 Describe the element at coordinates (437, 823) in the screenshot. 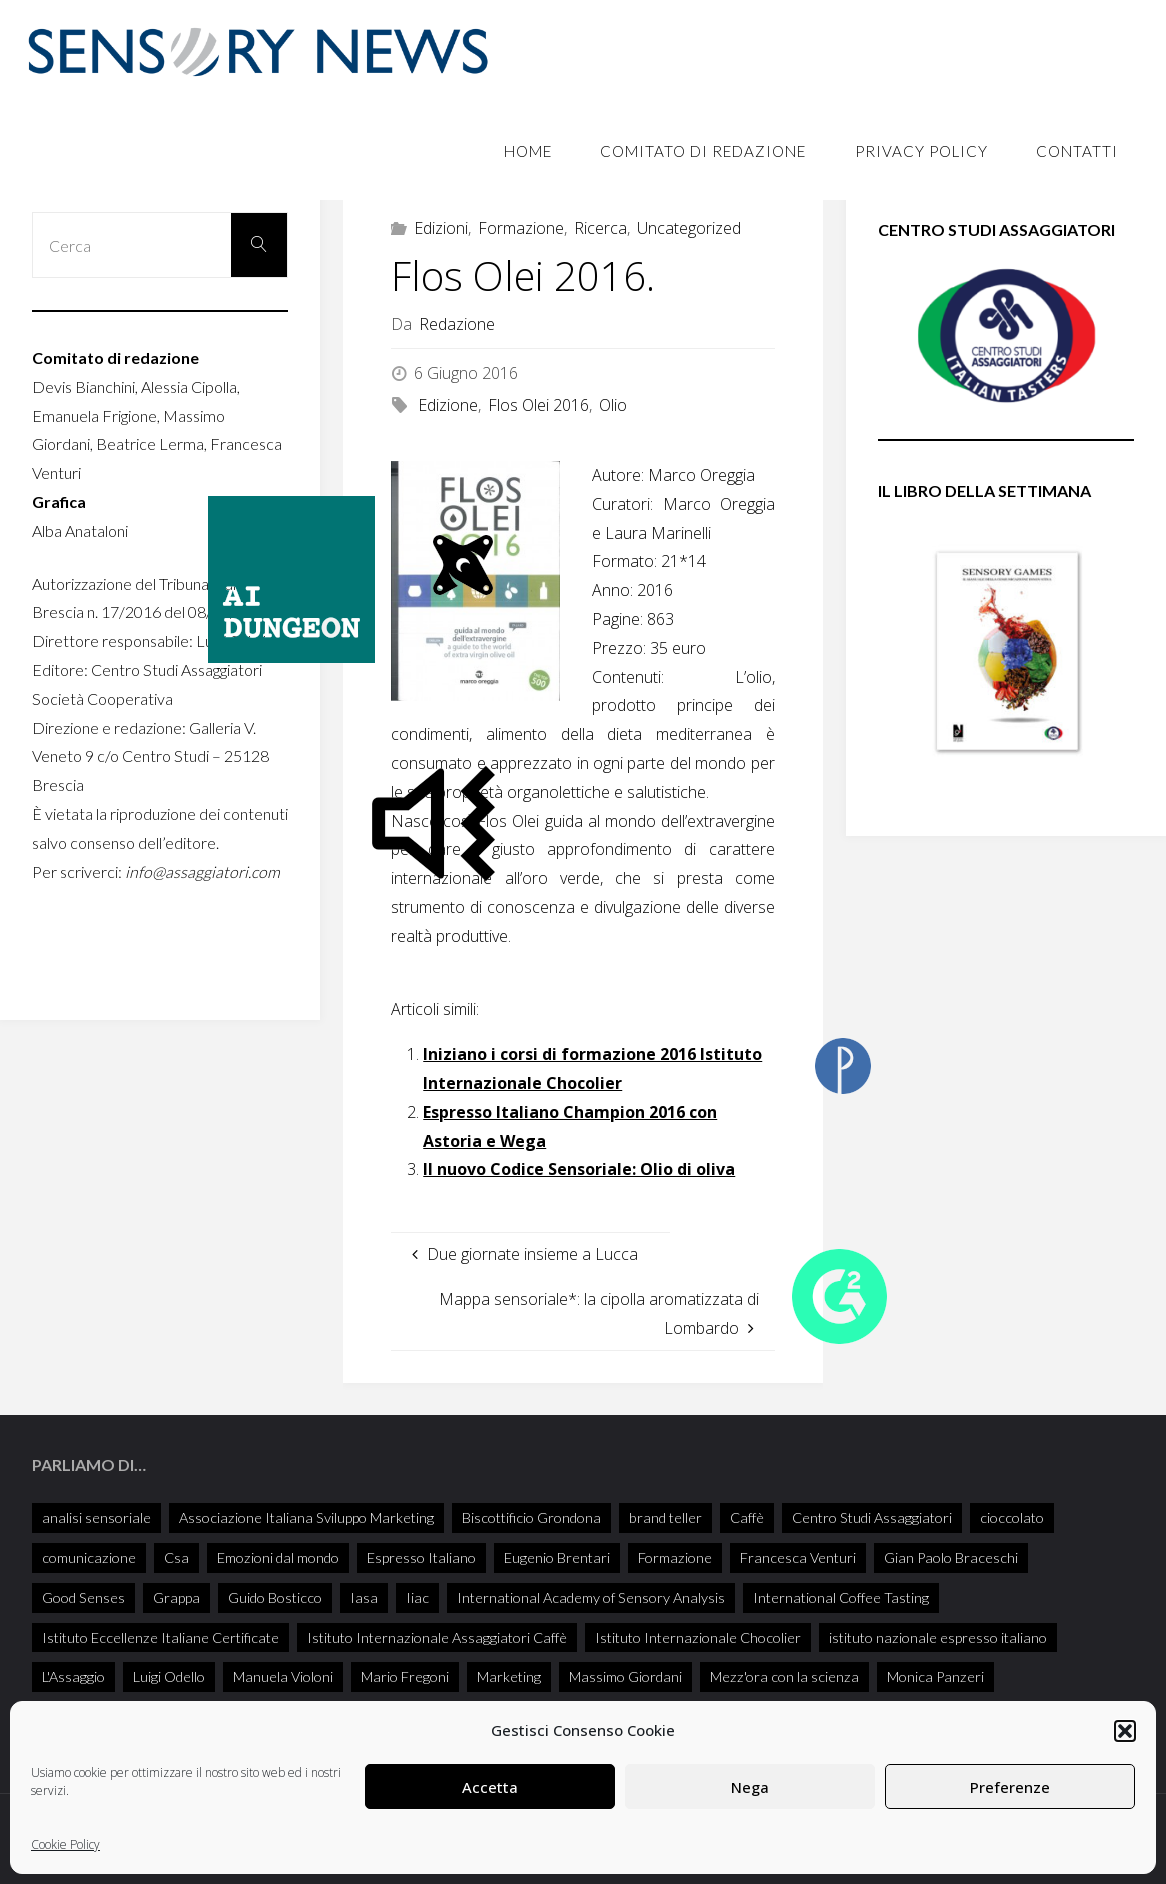

I see `set device to vibrate mode` at that location.